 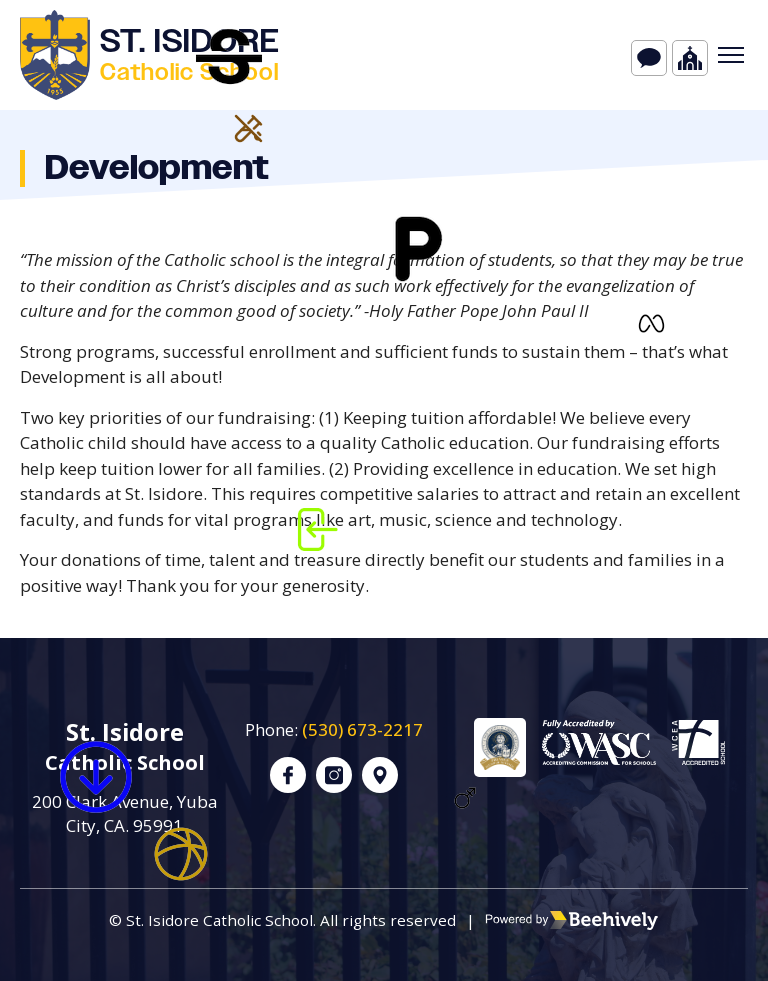 I want to click on download a file or content, so click(x=96, y=777).